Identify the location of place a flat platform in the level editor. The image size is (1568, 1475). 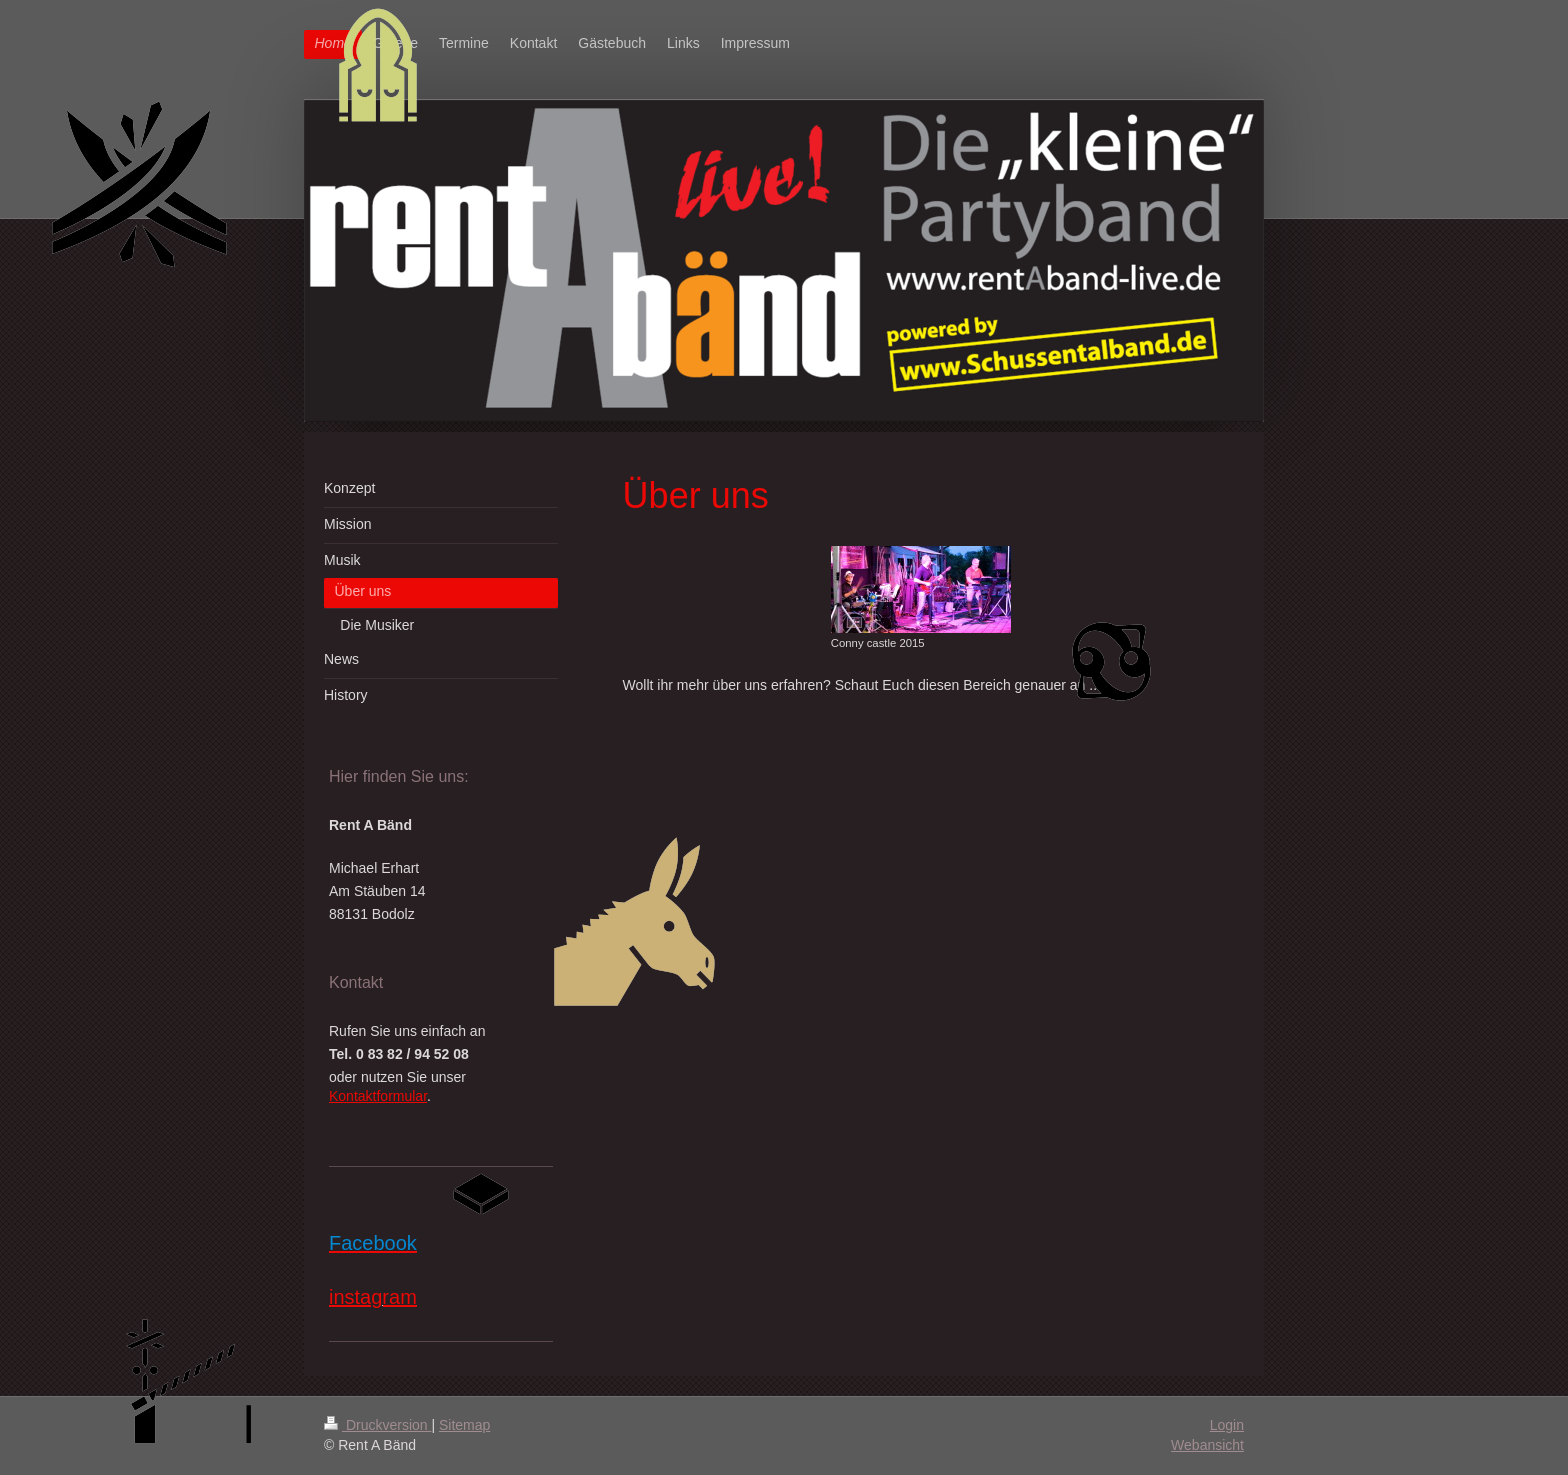
(481, 1194).